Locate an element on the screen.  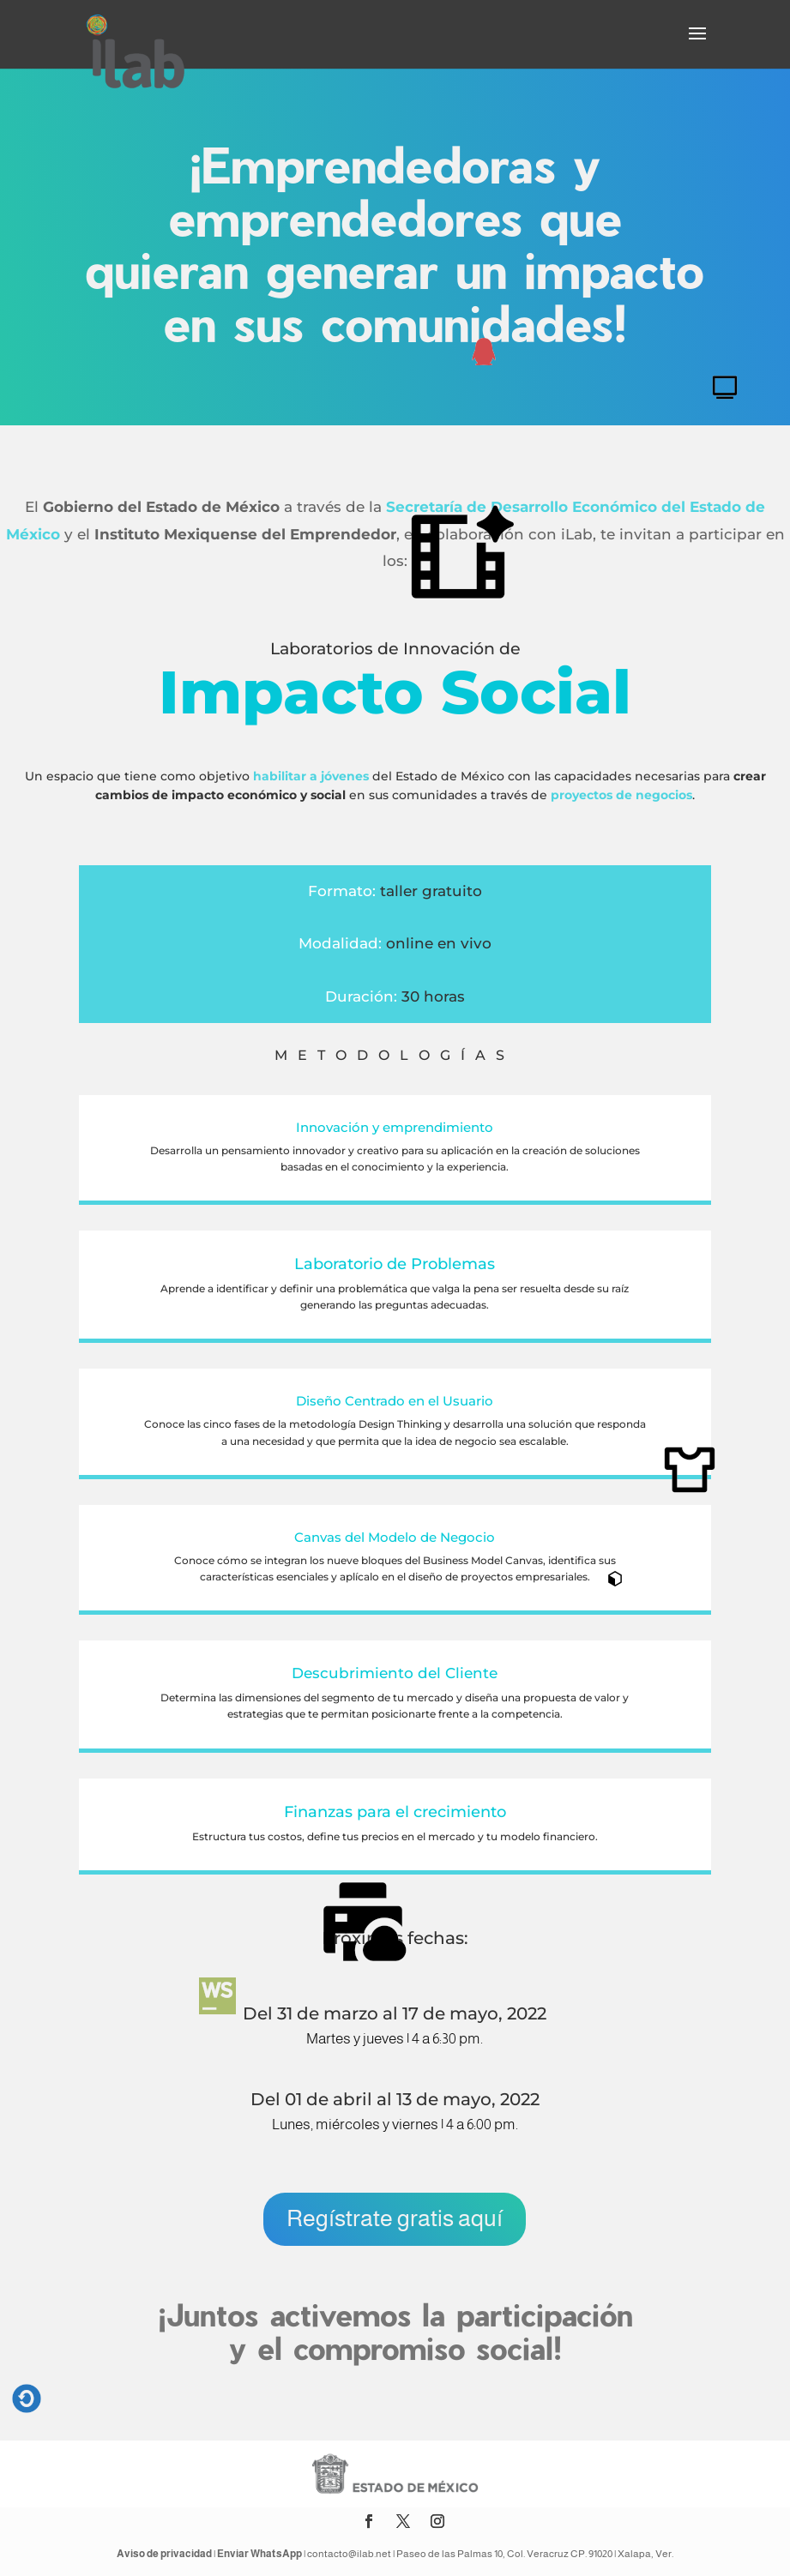
generate video content using AI is located at coordinates (458, 557).